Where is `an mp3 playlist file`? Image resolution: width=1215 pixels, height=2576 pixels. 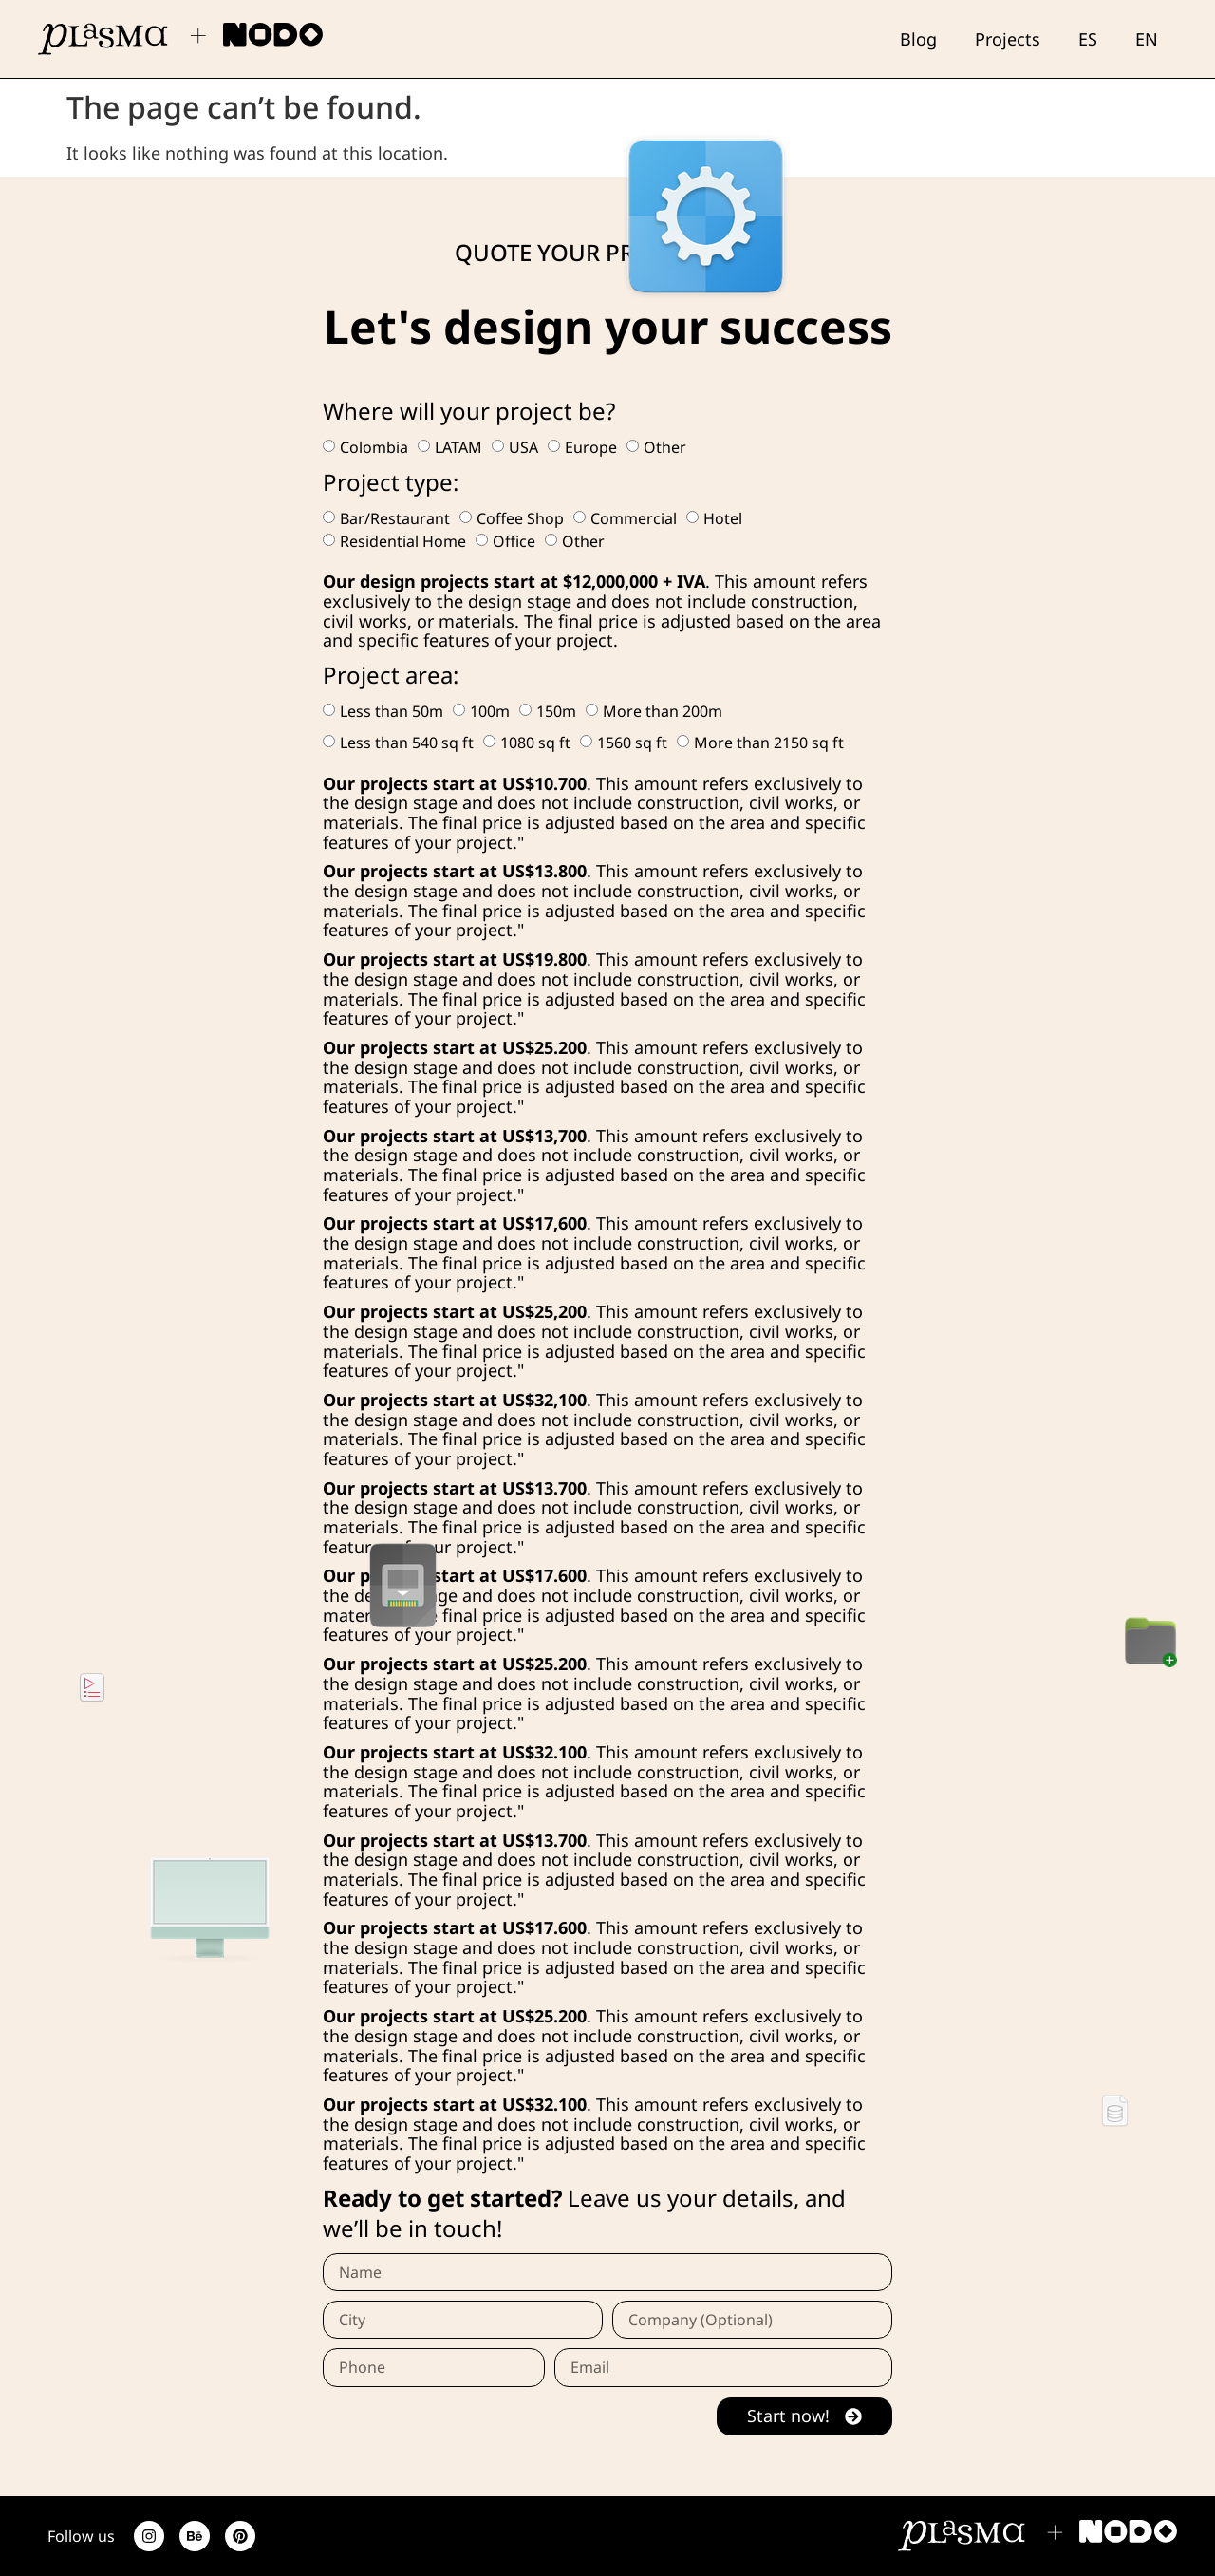 an mp3 playlist file is located at coordinates (92, 1687).